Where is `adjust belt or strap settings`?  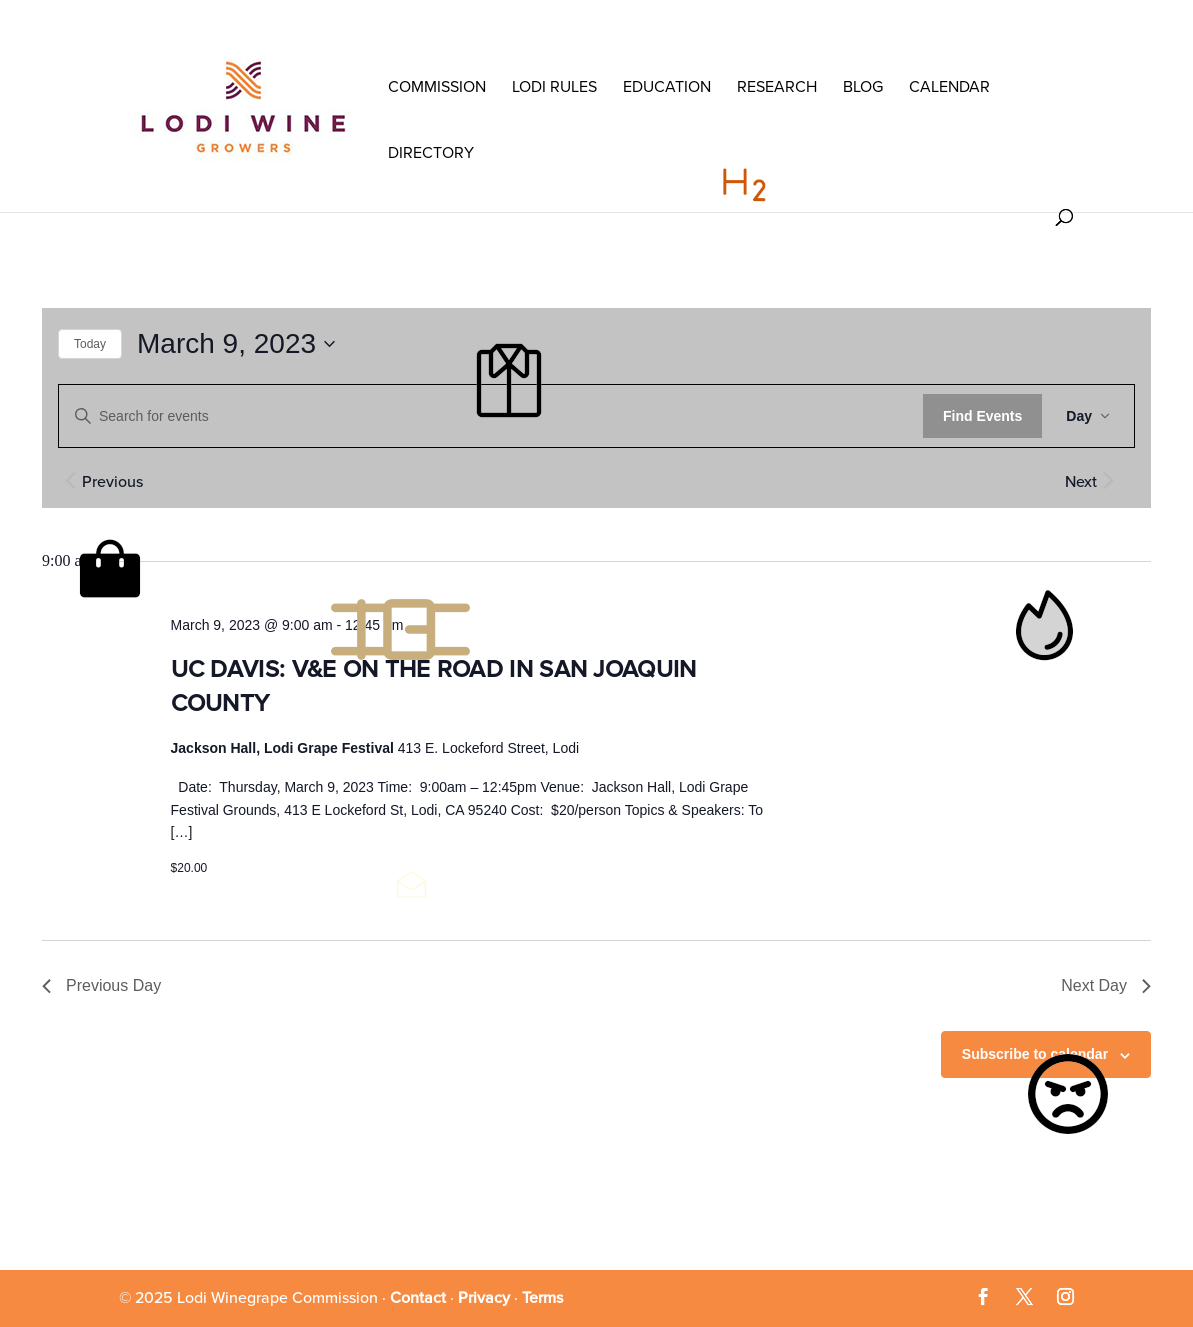
adjust belt or strap settings is located at coordinates (400, 629).